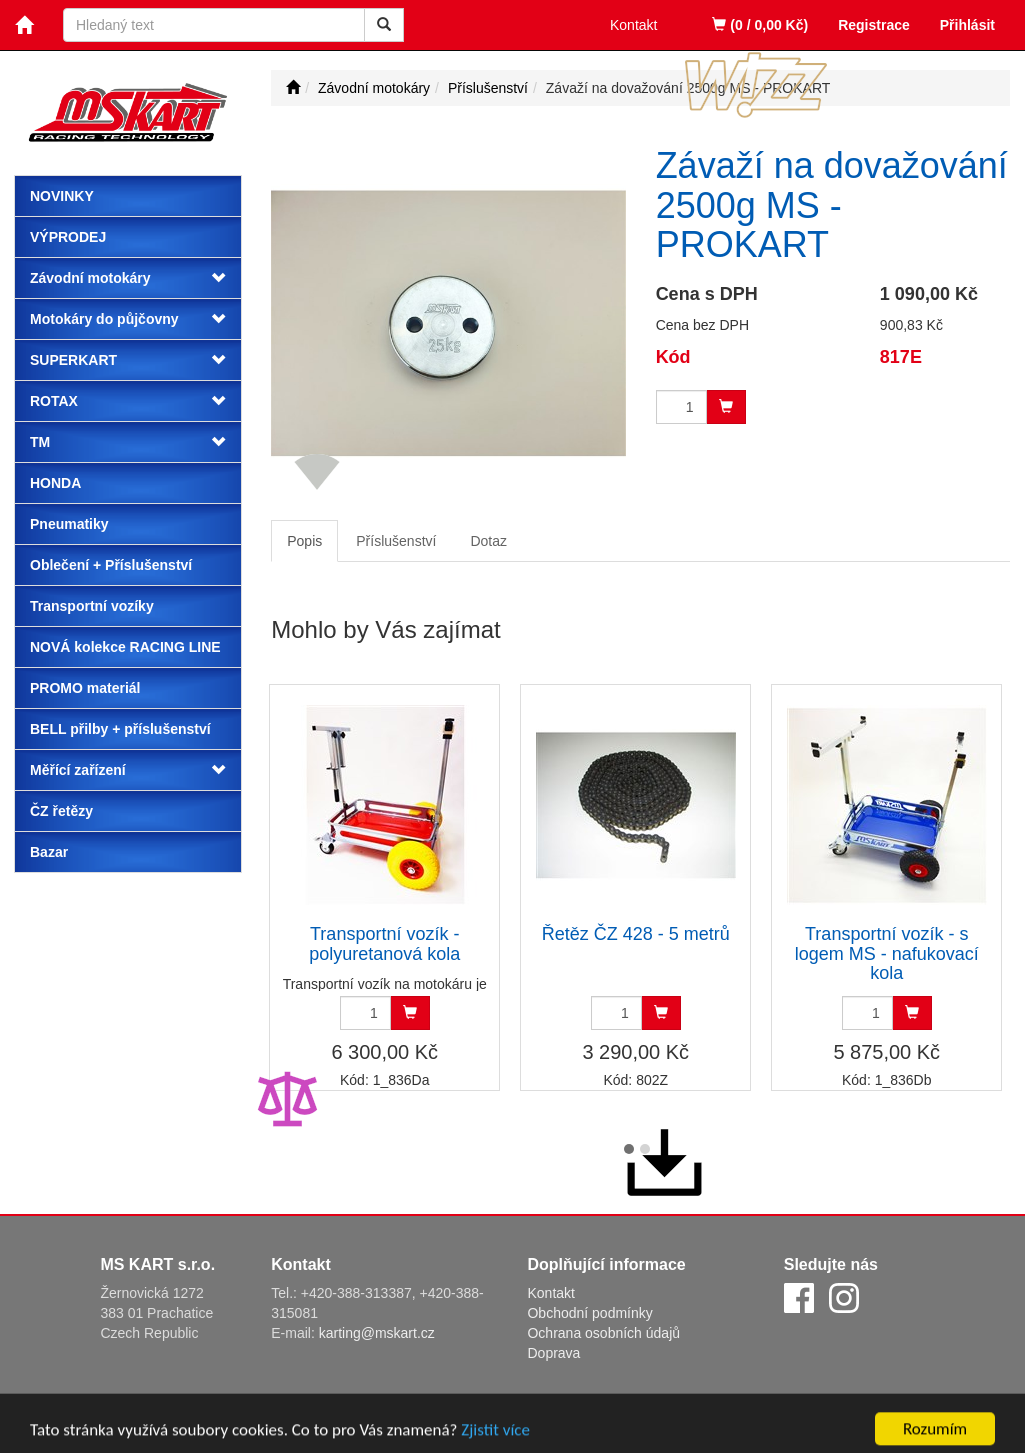 The width and height of the screenshot is (1025, 1453). I want to click on download a file to your device, so click(664, 1162).